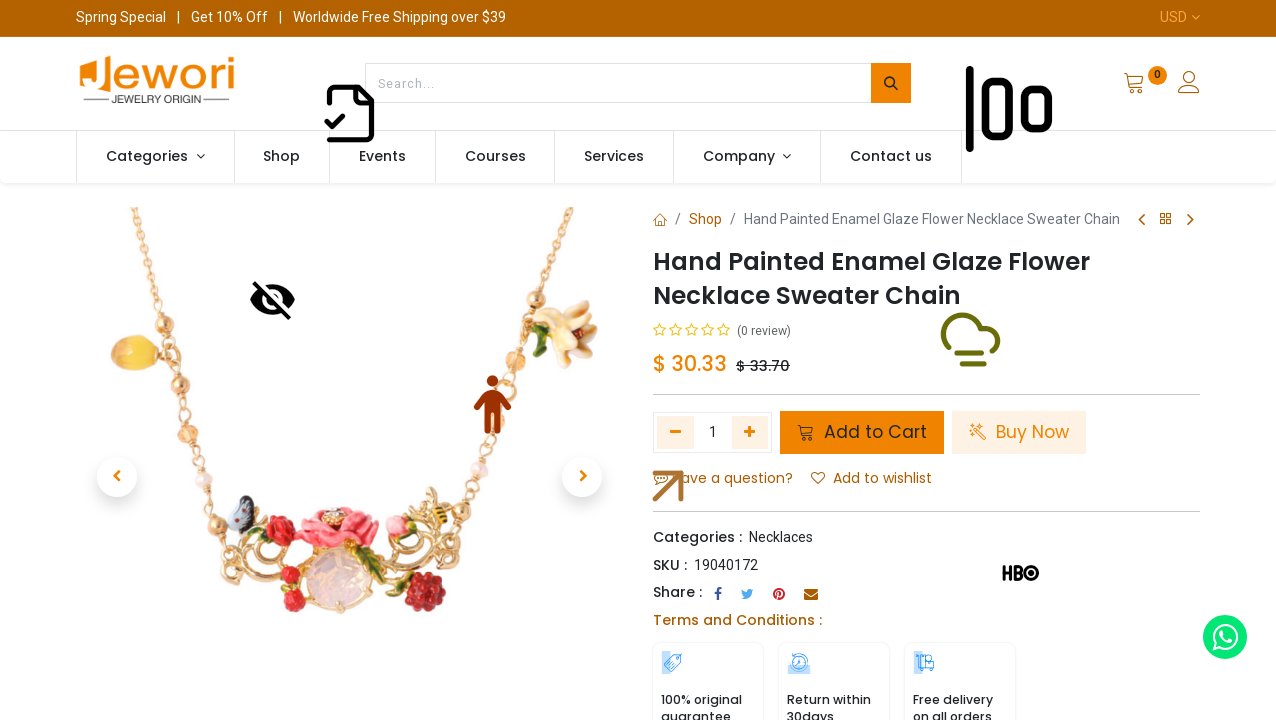 This screenshot has width=1276, height=720. Describe the element at coordinates (1009, 109) in the screenshot. I see `align items to the start horizontally` at that location.